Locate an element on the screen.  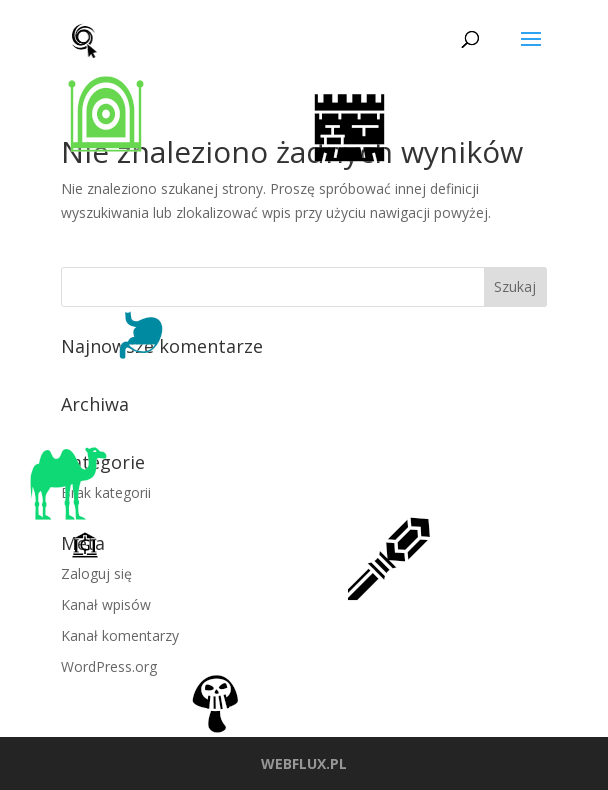
access banking or financial services is located at coordinates (85, 545).